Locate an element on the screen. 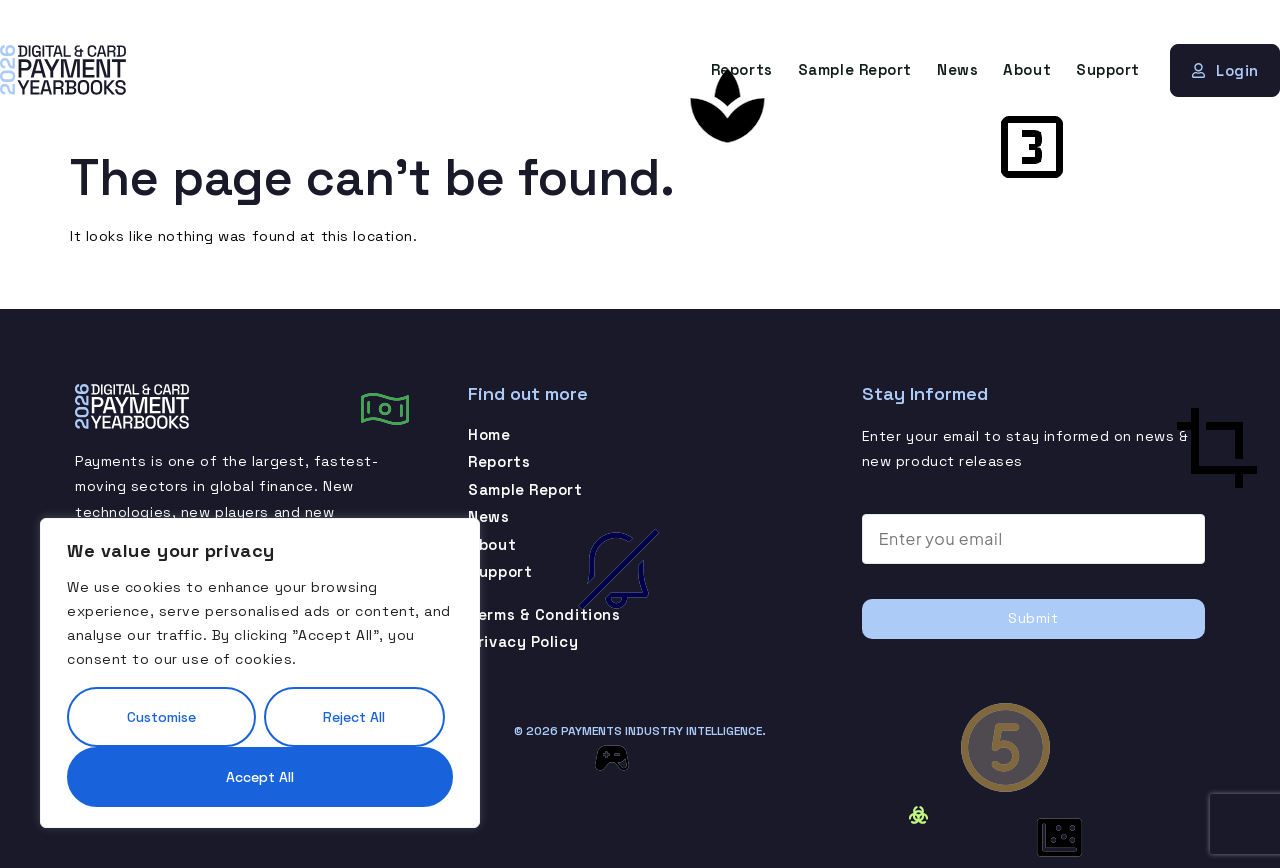  view scatter plot data visualization is located at coordinates (1059, 837).